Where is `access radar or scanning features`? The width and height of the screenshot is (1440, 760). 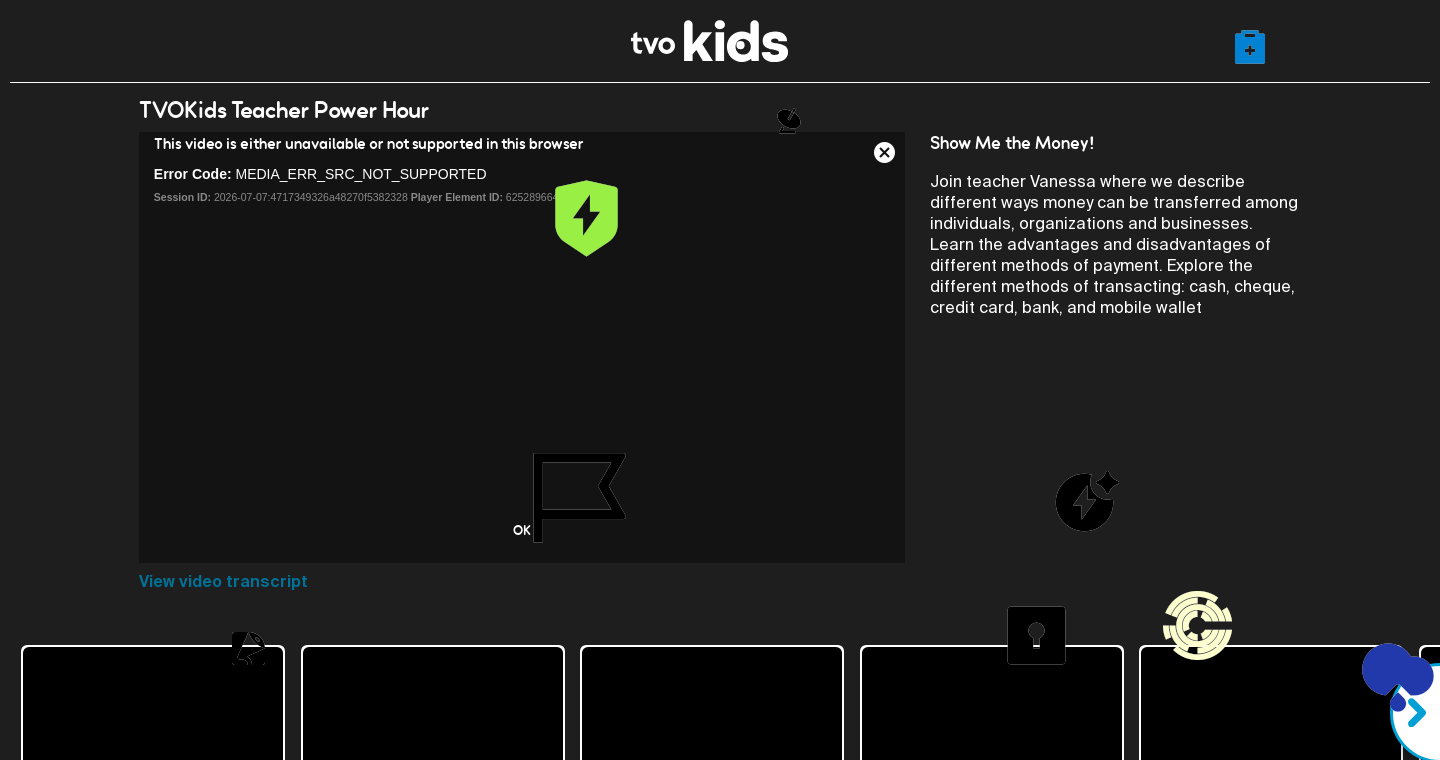
access radar or scanning features is located at coordinates (789, 121).